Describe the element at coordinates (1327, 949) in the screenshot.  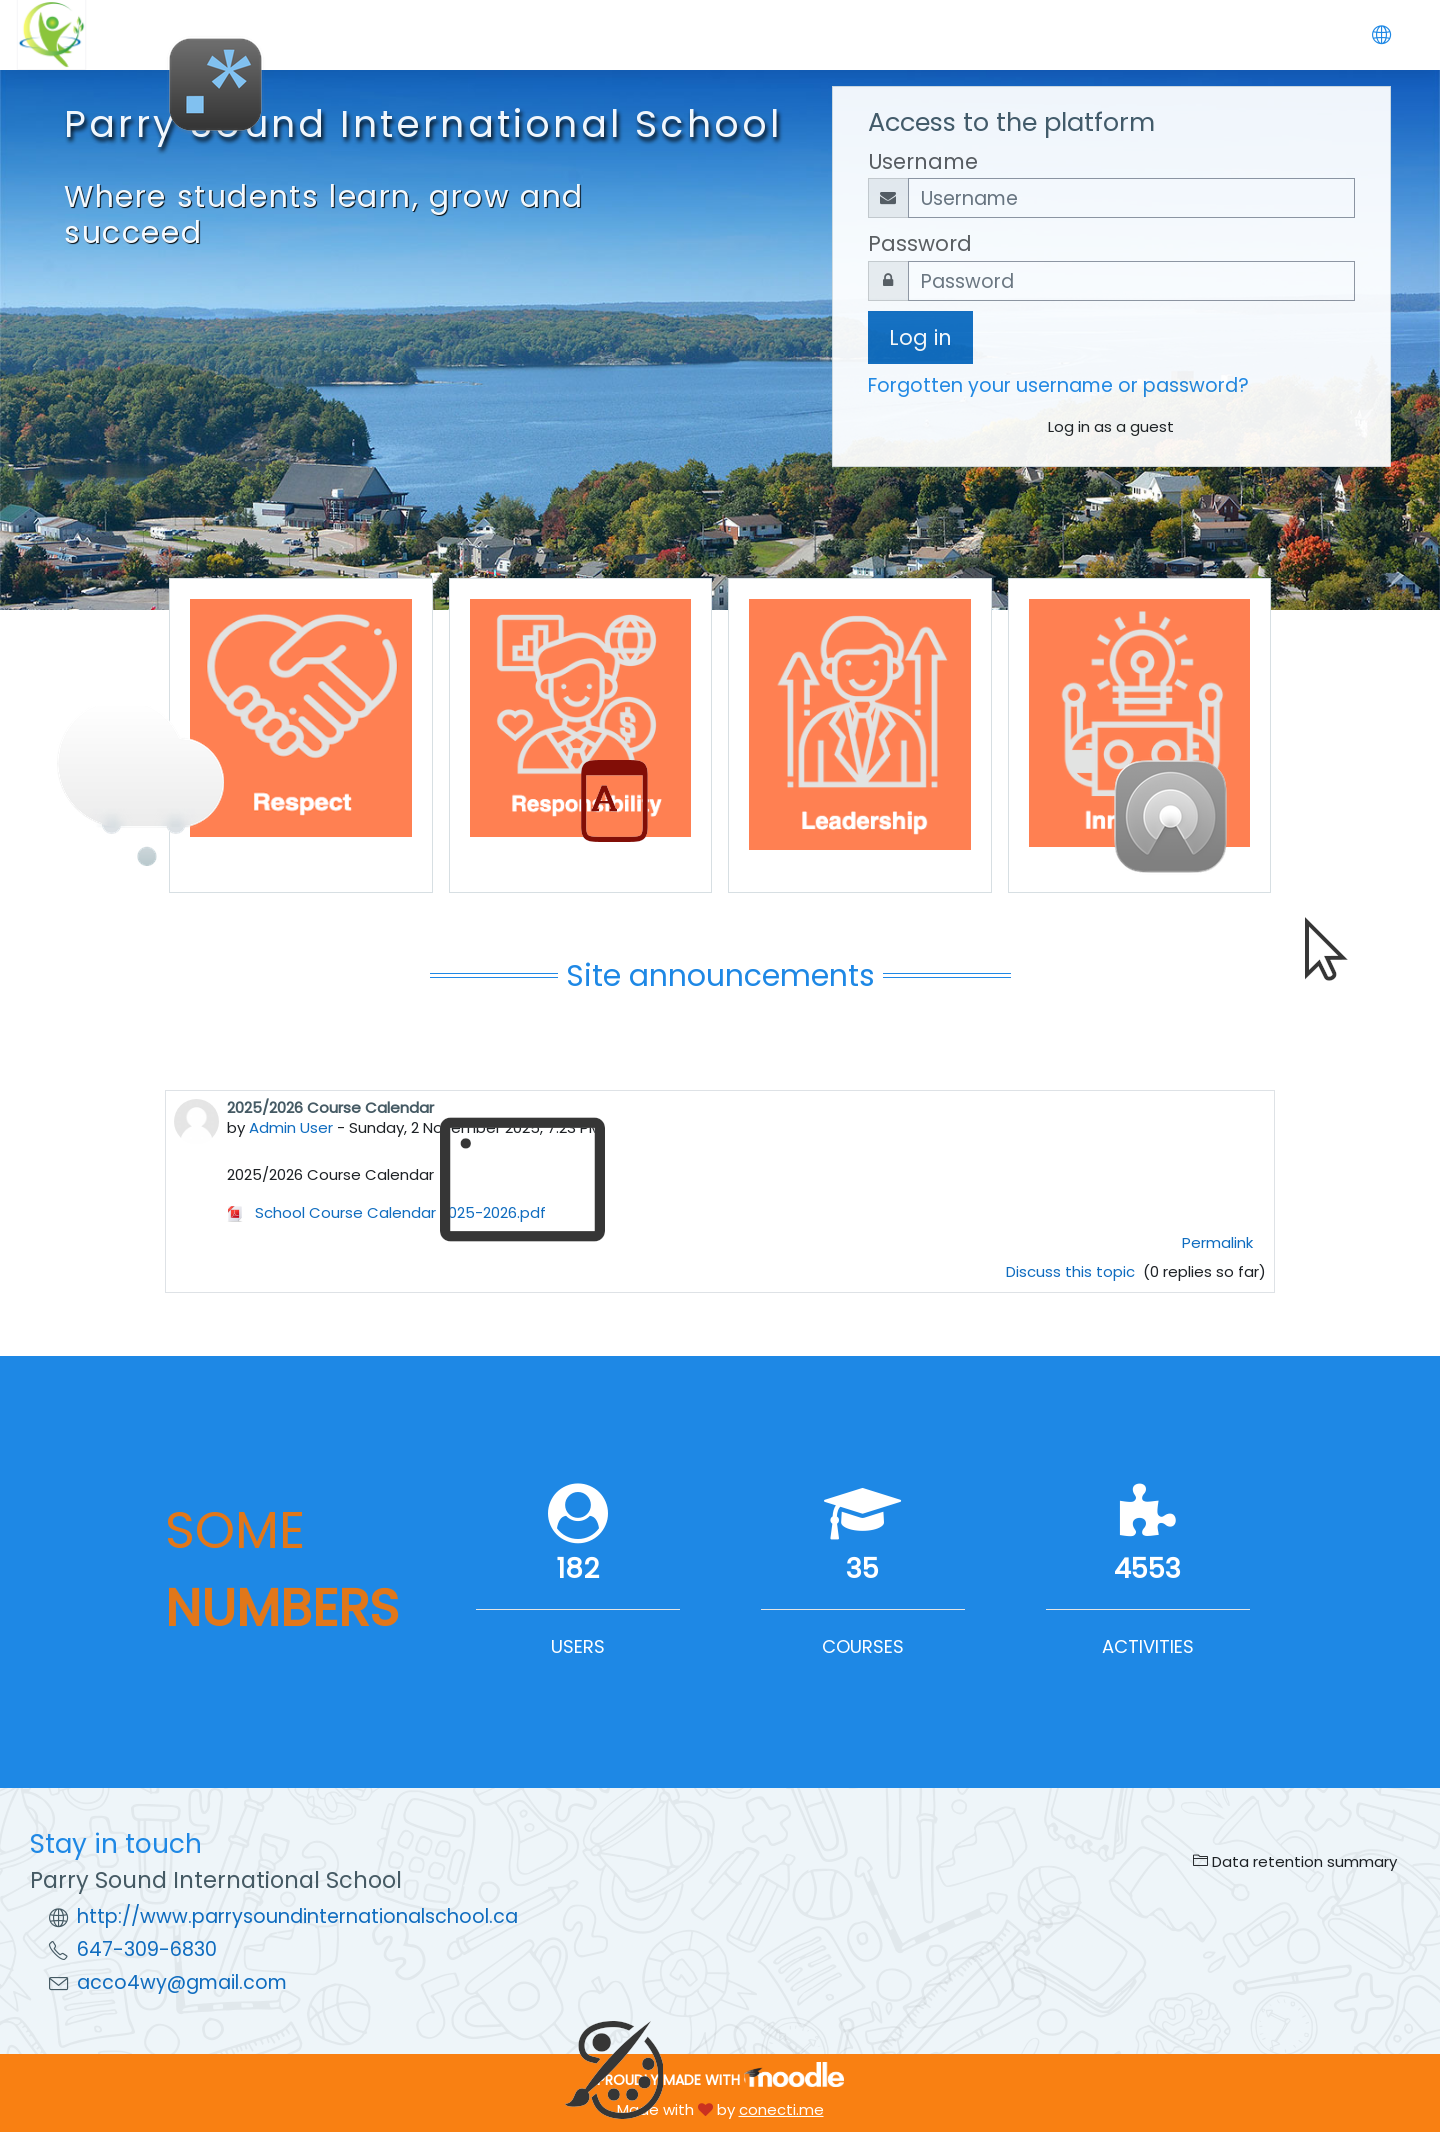
I see `cursor or pointer indicator` at that location.